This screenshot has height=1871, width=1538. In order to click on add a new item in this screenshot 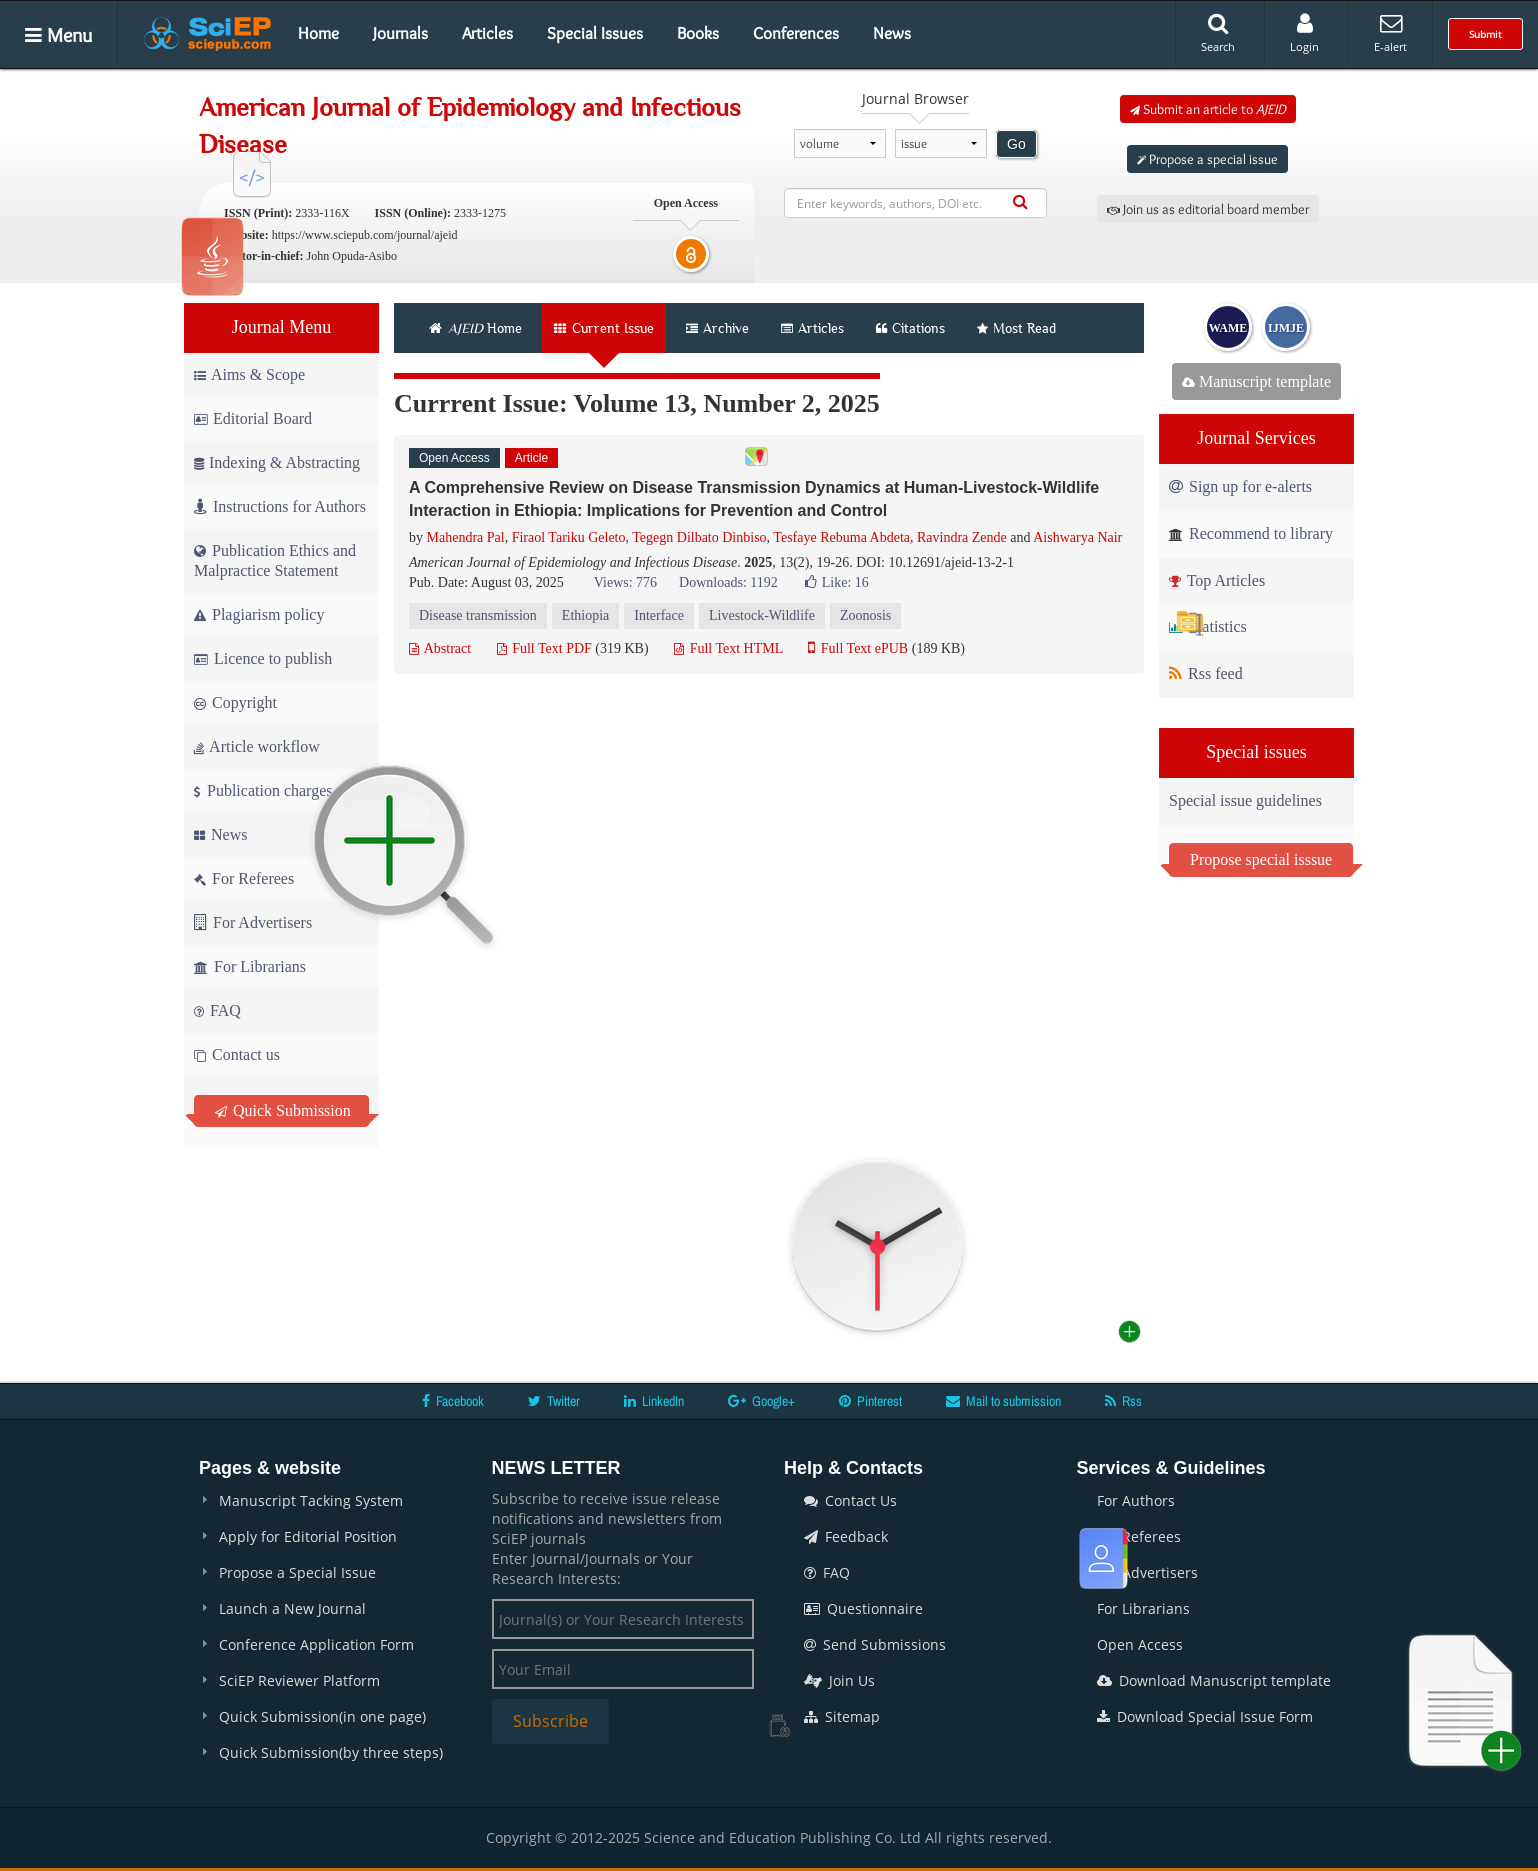, I will do `click(1129, 1331)`.